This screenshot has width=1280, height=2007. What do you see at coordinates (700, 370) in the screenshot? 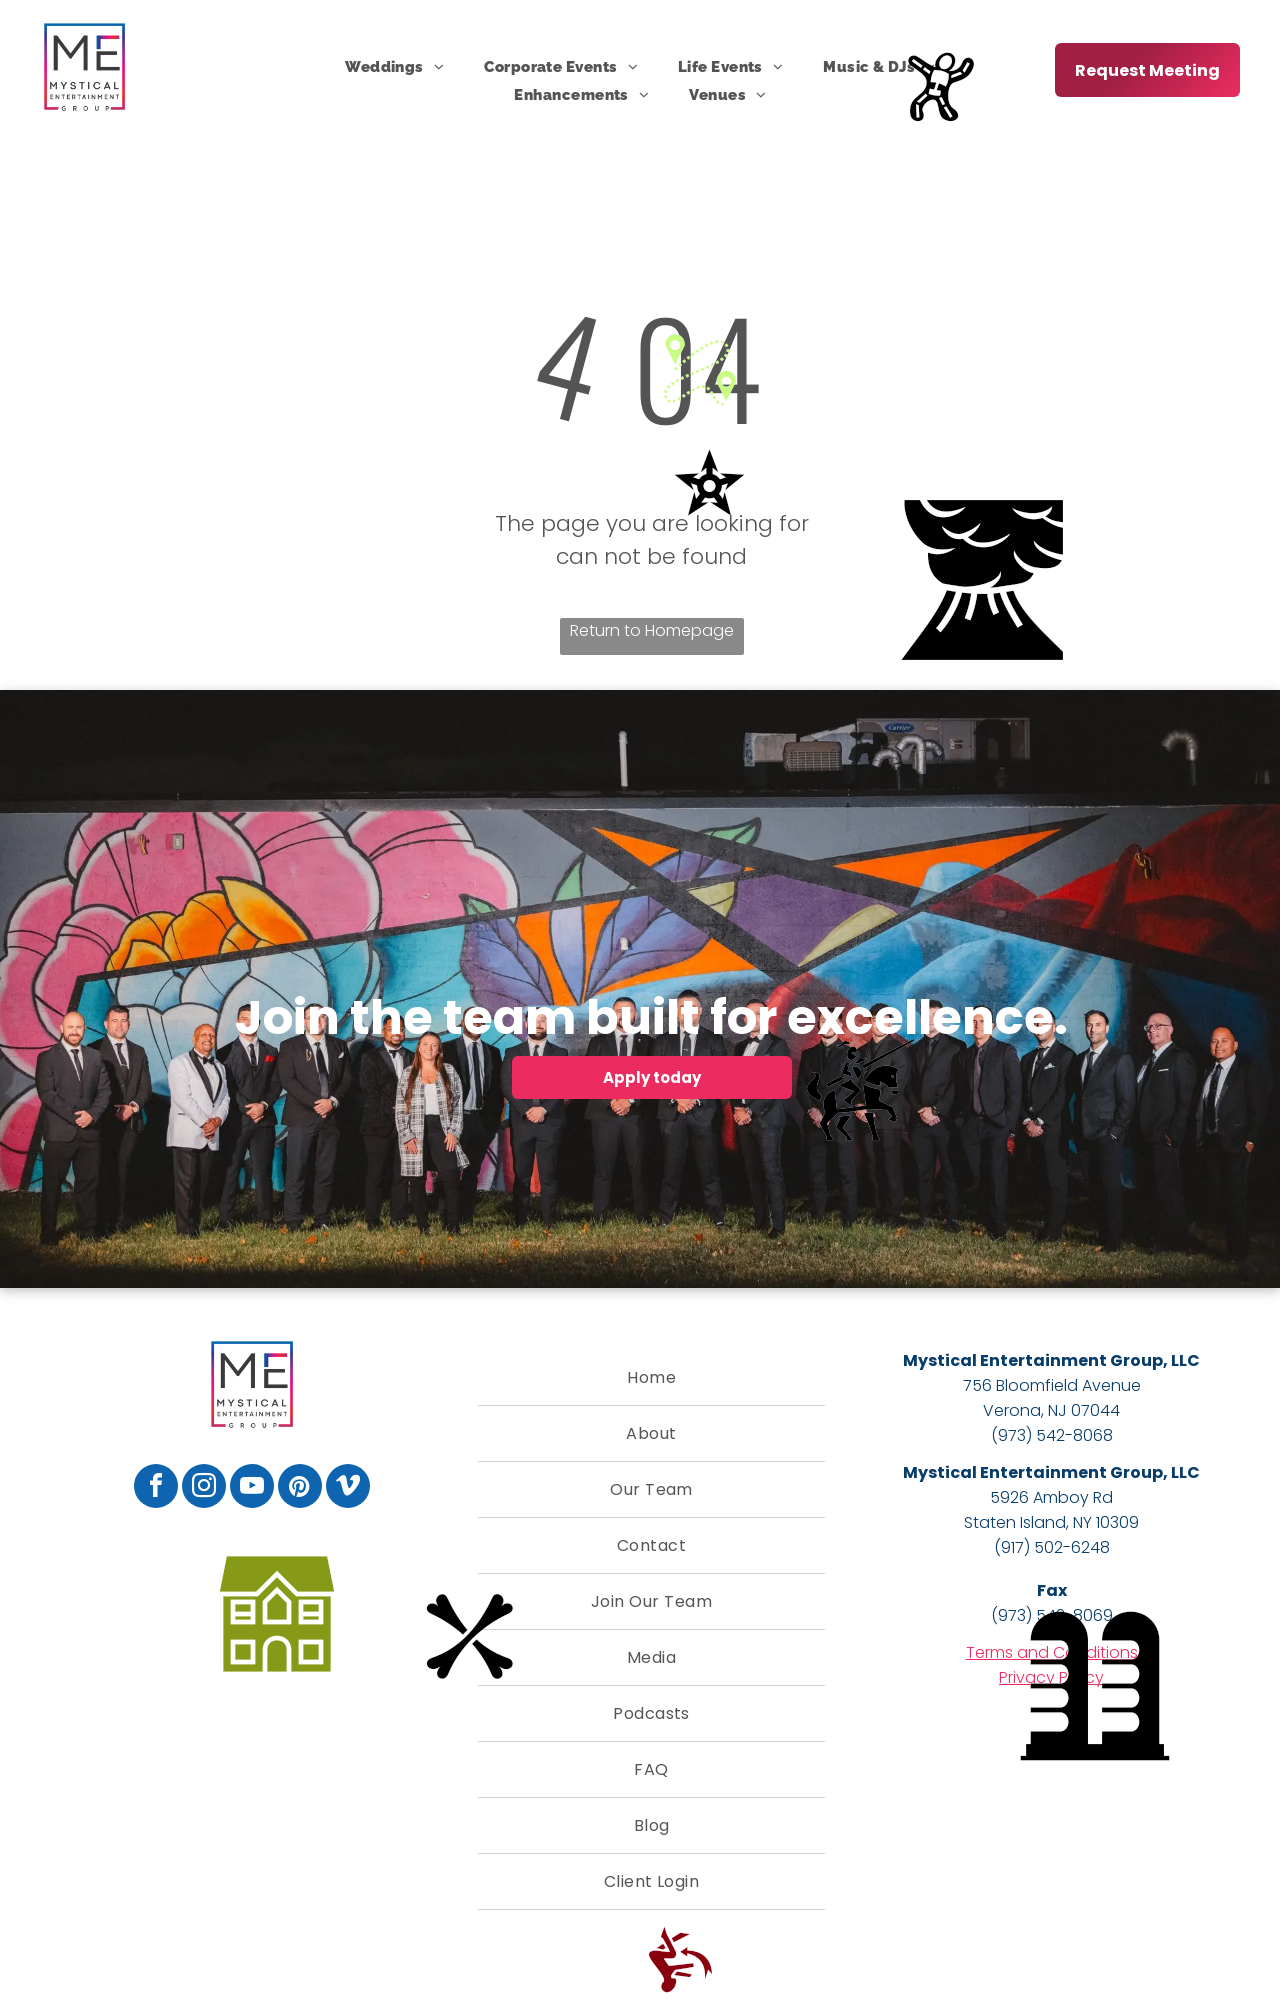
I see `view route distance between two points` at bounding box center [700, 370].